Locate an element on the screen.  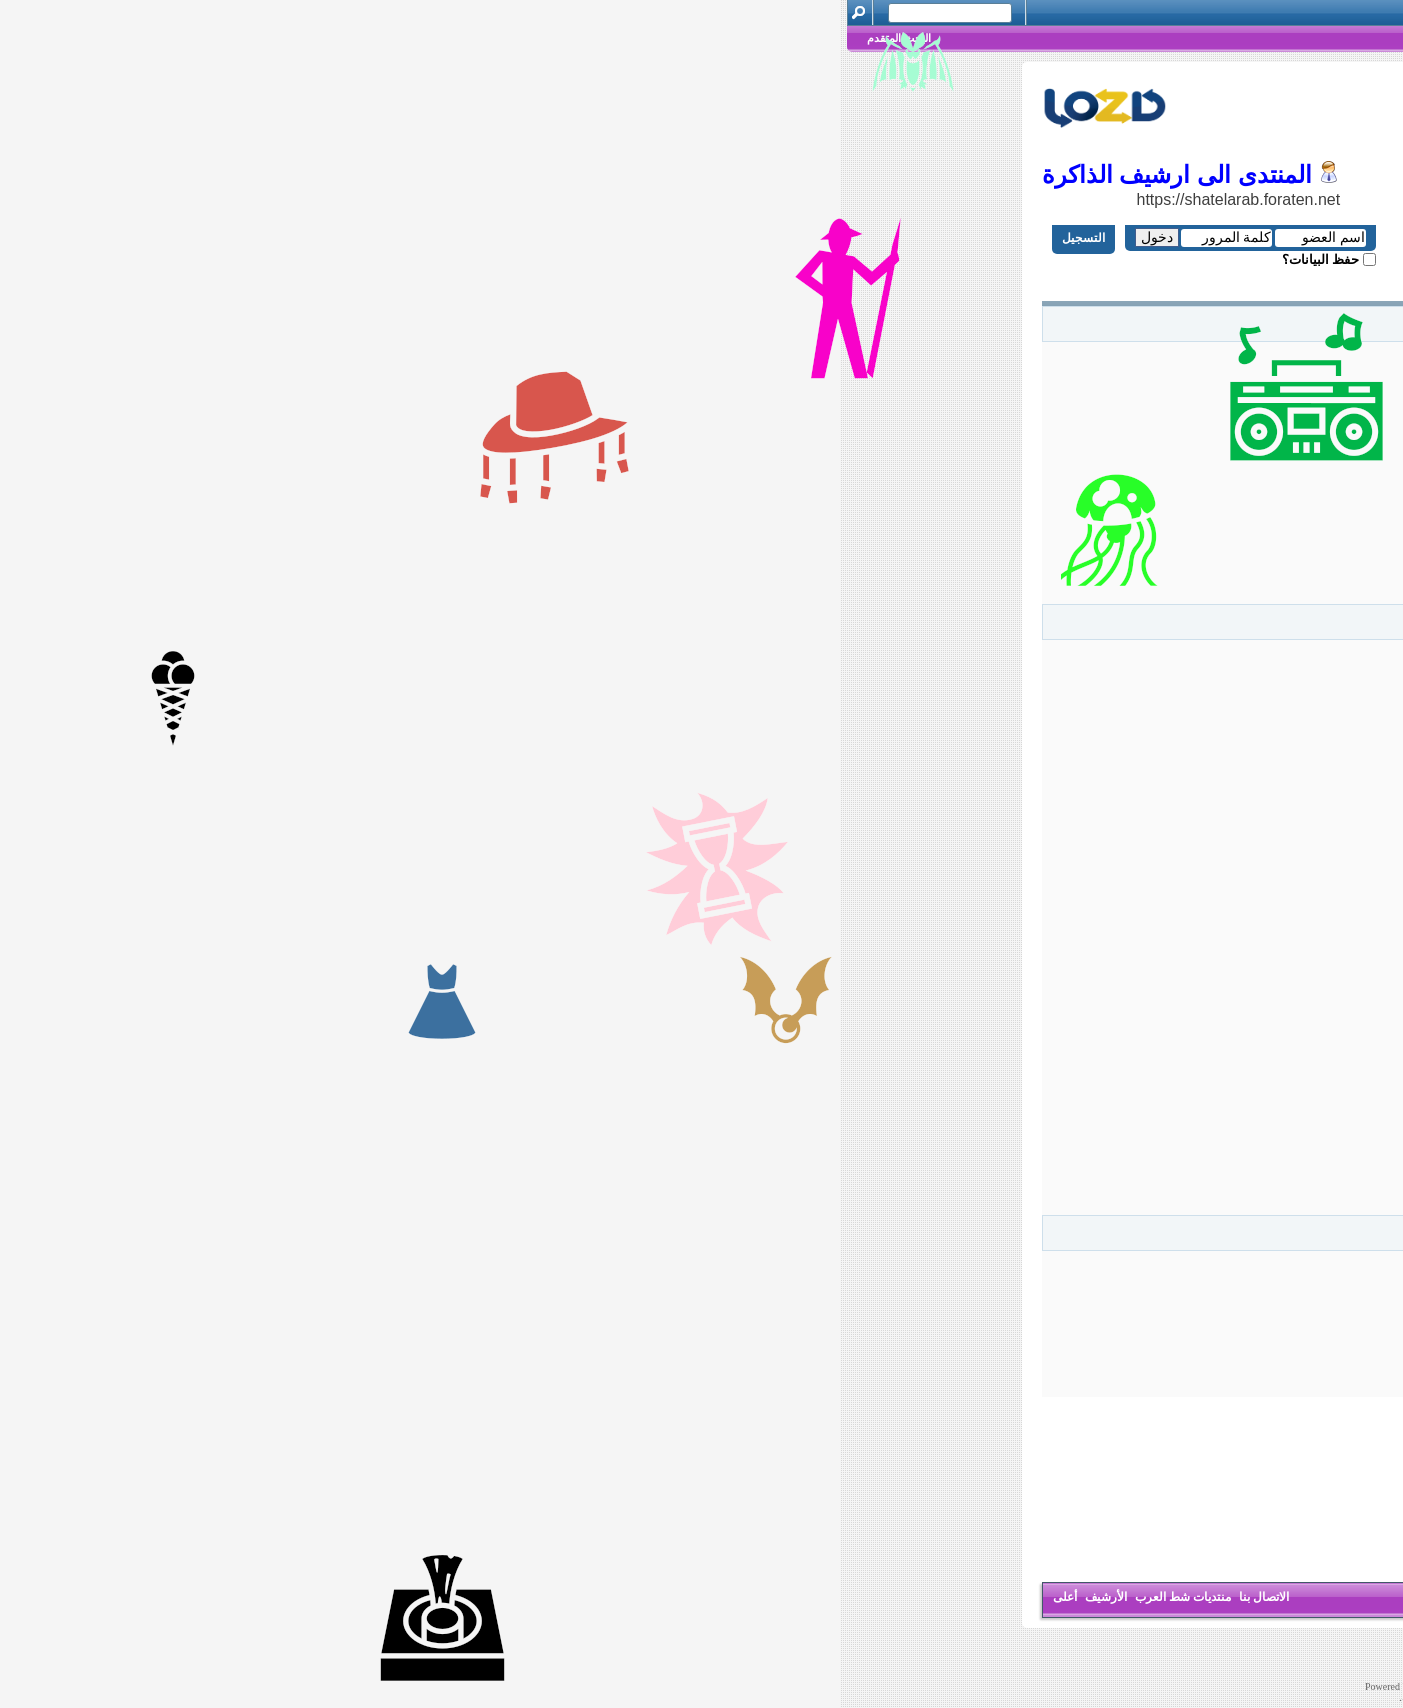
craft or forge a ring item is located at coordinates (442, 1614).